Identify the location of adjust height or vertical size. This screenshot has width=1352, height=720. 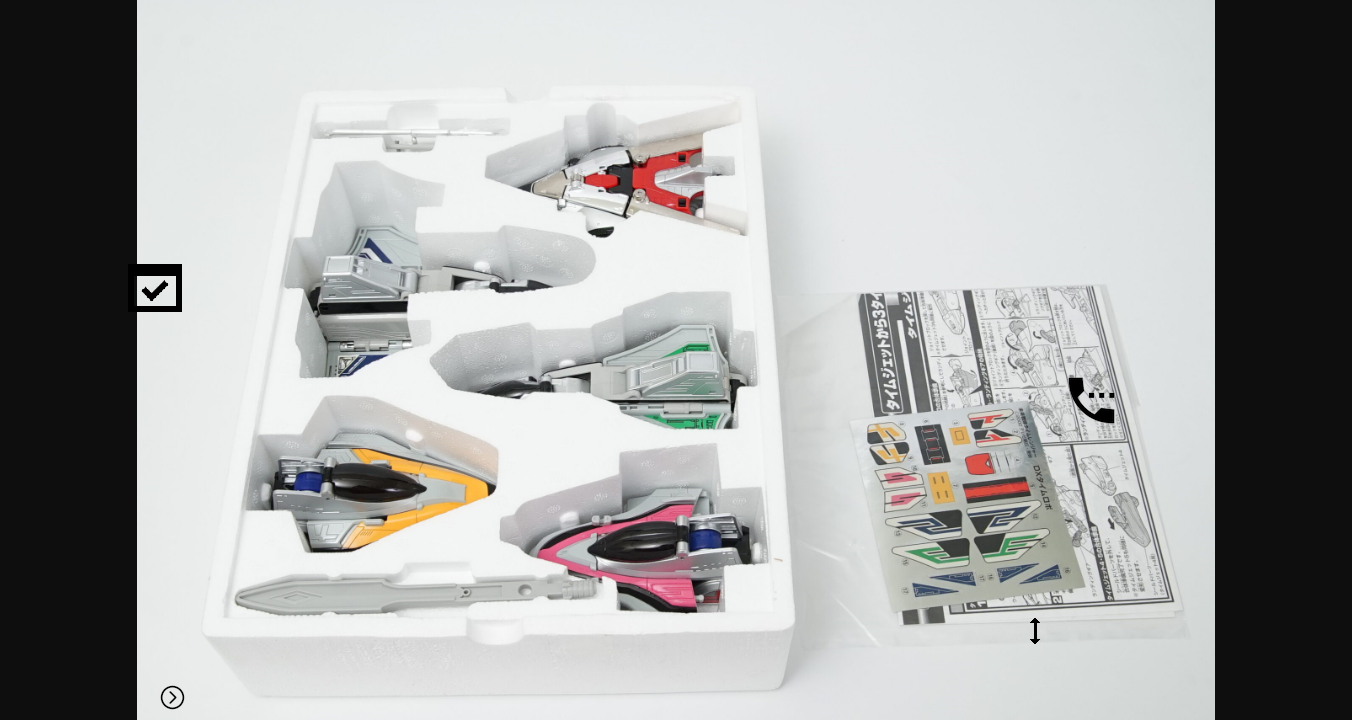
(1035, 631).